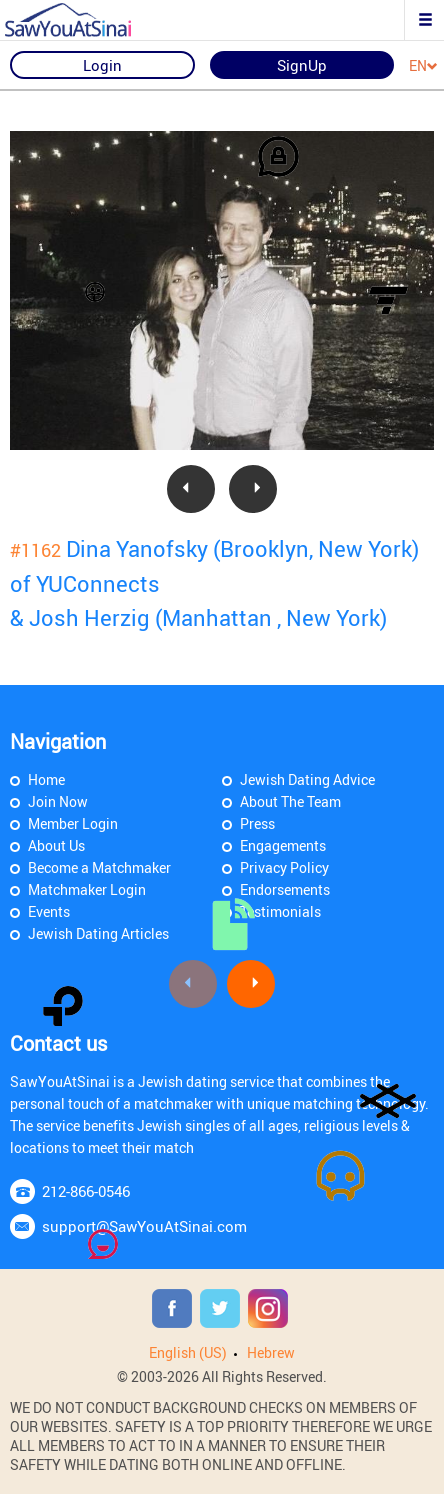  I want to click on indicates dangerous or hazardous content, so click(340, 1174).